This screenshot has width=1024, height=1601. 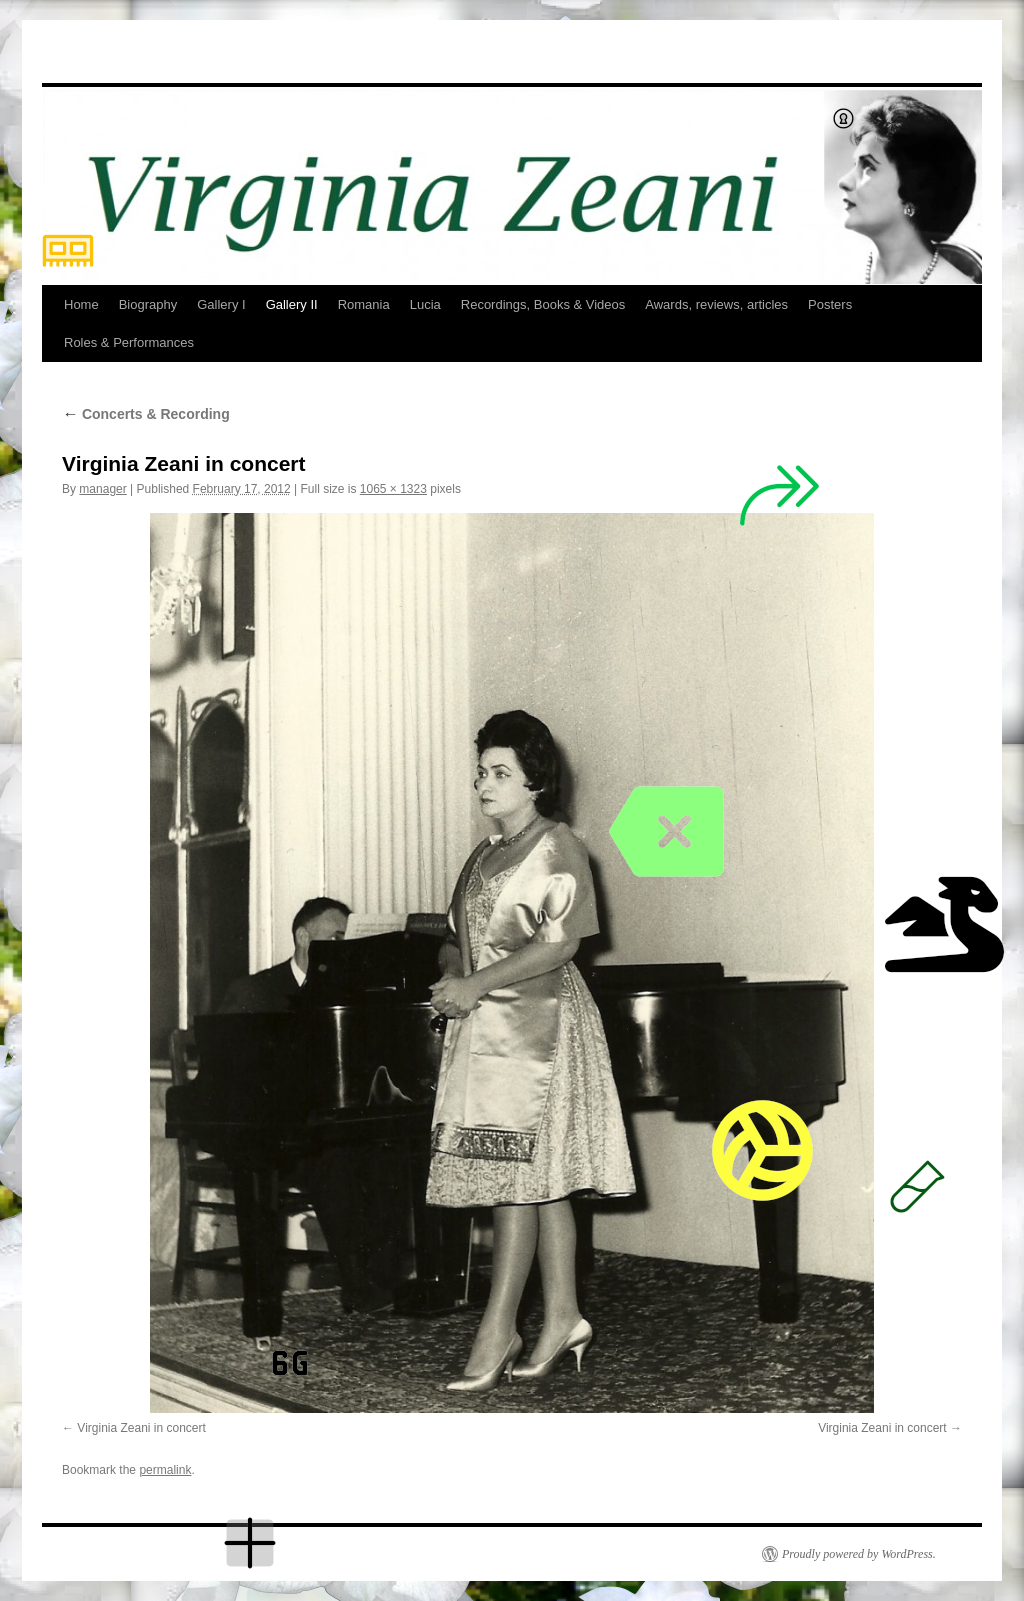 What do you see at coordinates (670, 831) in the screenshot?
I see `delete the previous character` at bounding box center [670, 831].